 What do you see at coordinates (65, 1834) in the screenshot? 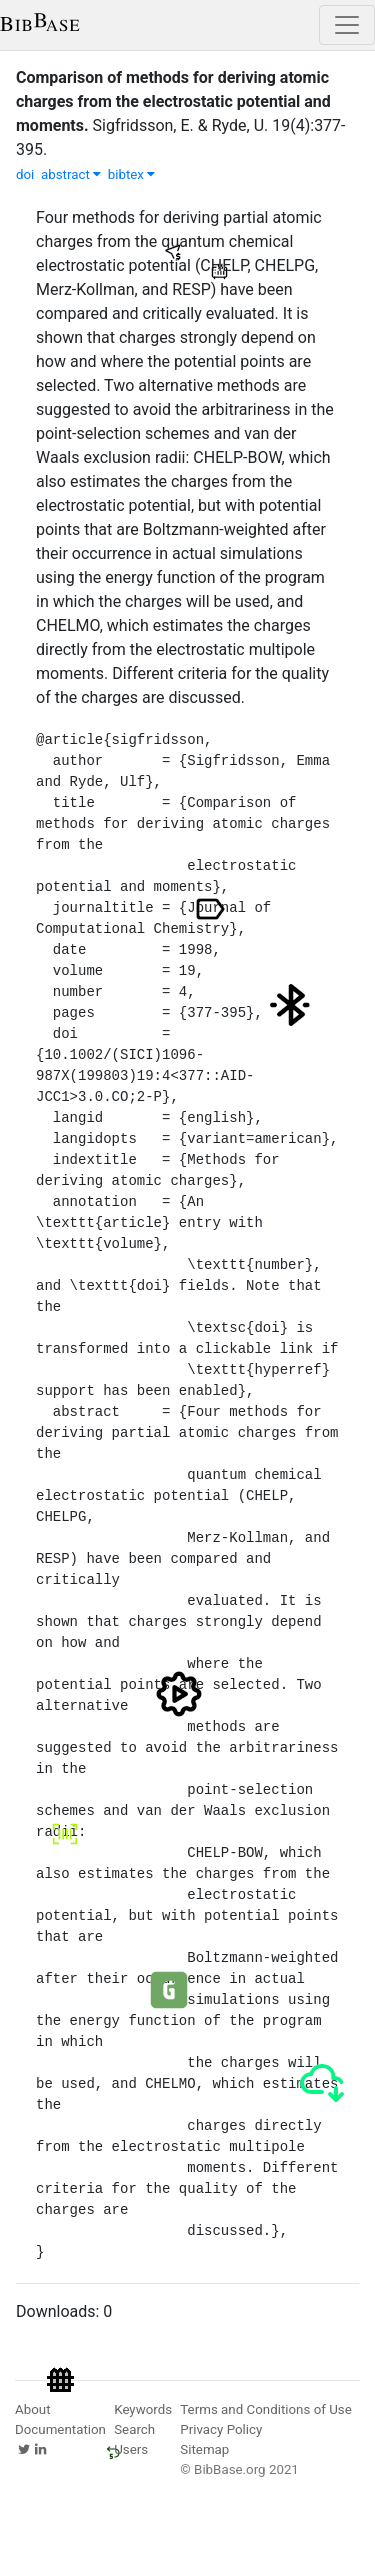
I see `scan a barcode` at bounding box center [65, 1834].